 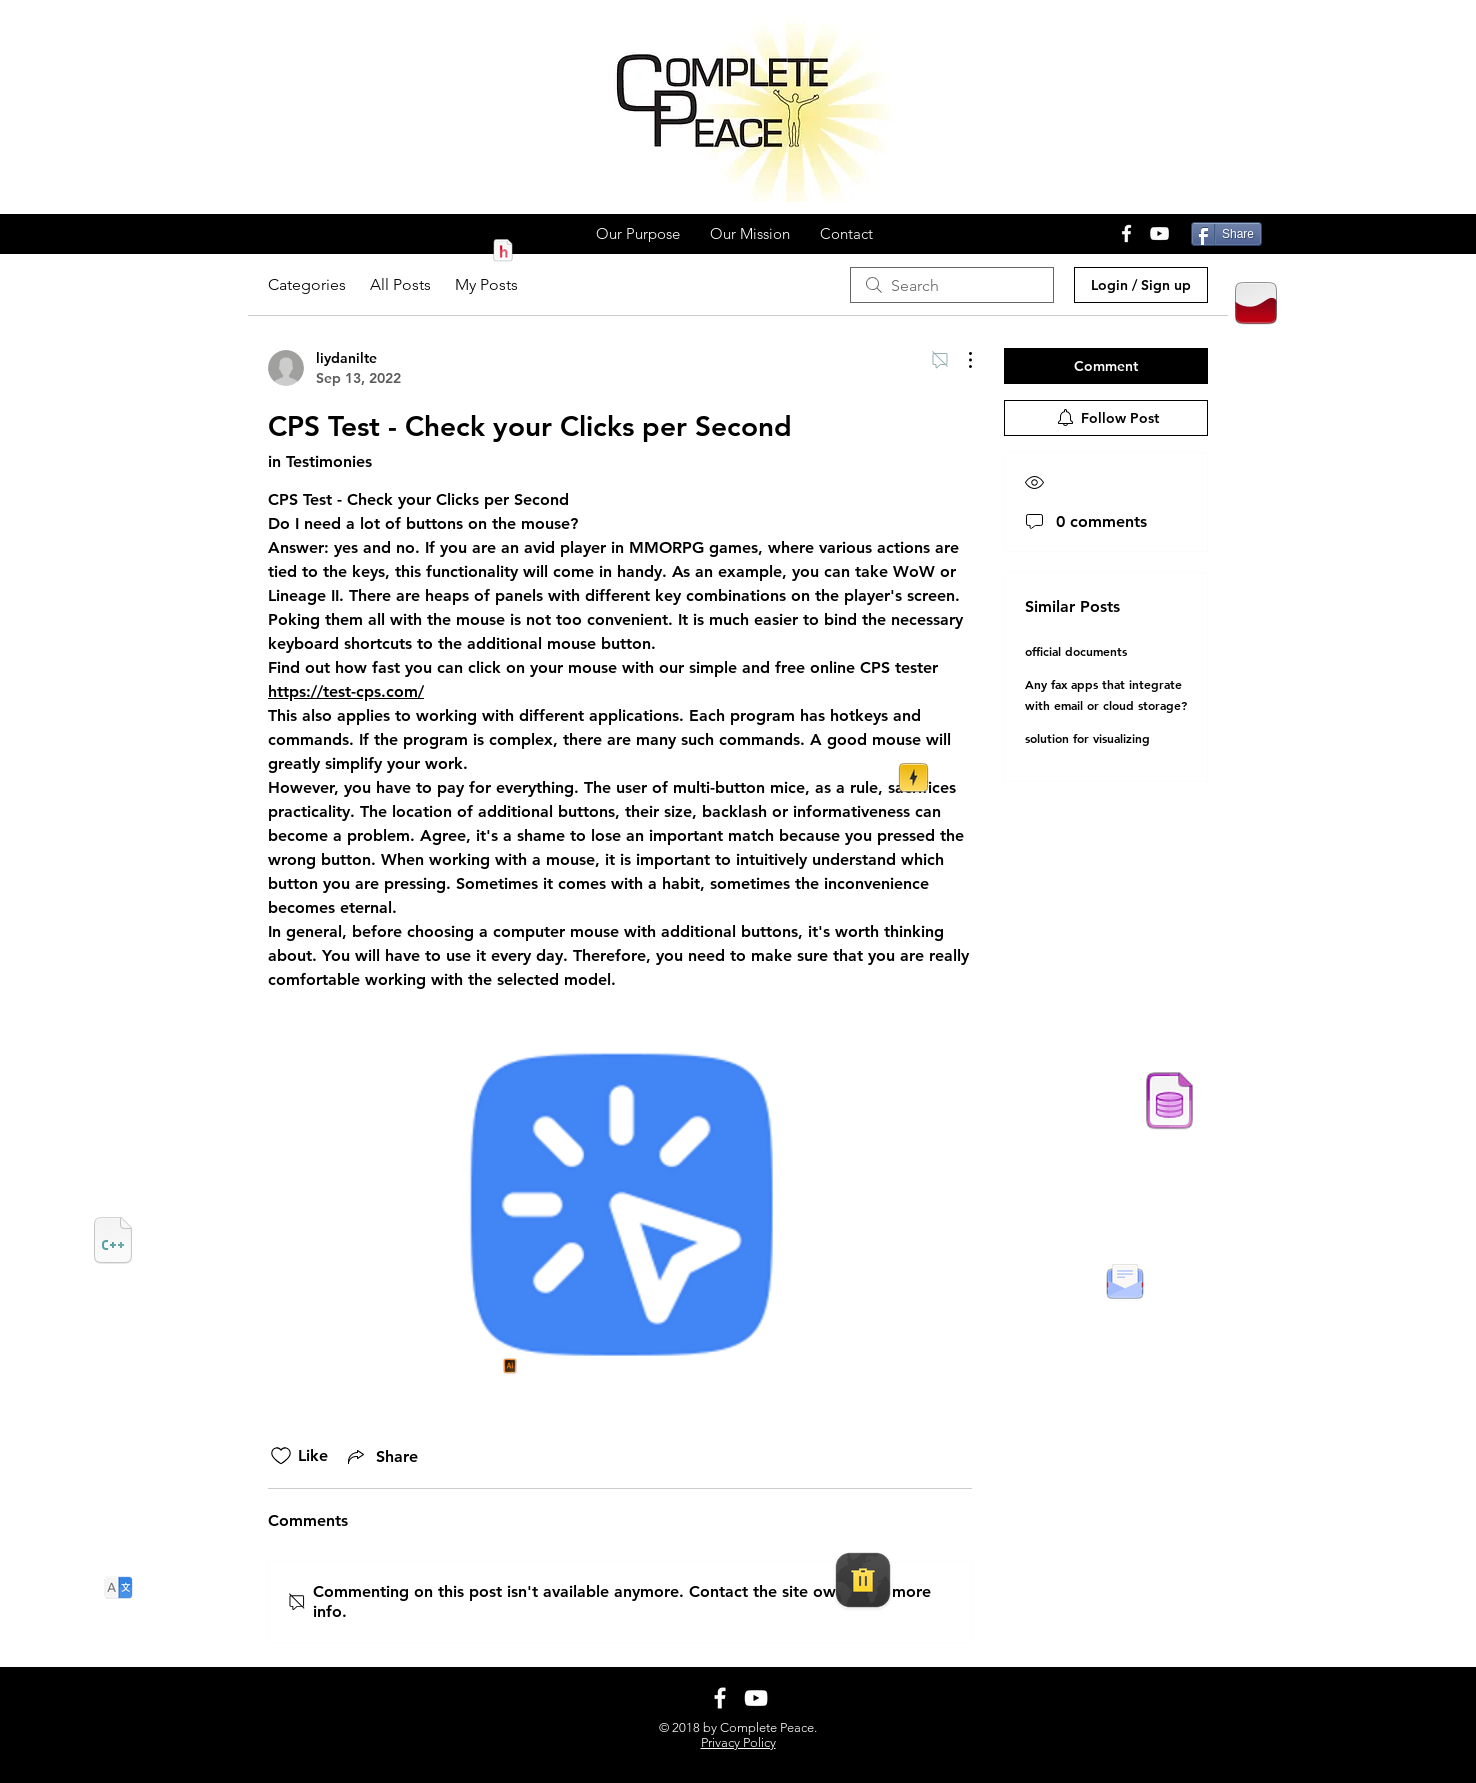 What do you see at coordinates (1256, 303) in the screenshot?
I see `open wine compatibility layer application` at bounding box center [1256, 303].